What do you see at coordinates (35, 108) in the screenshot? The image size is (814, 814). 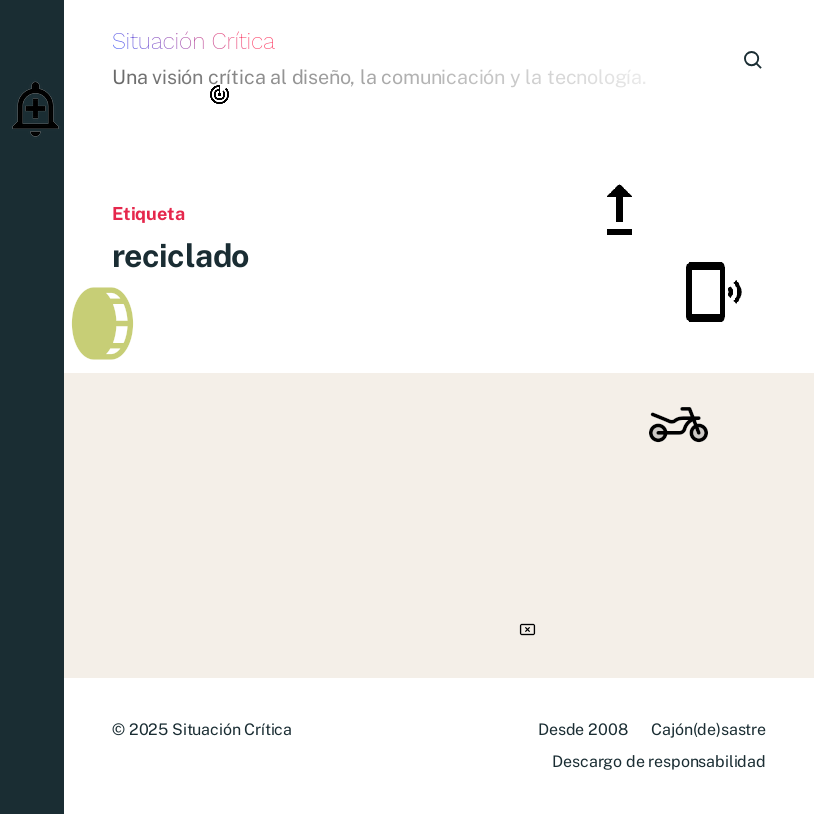 I see `add a new reminder or alert` at bounding box center [35, 108].